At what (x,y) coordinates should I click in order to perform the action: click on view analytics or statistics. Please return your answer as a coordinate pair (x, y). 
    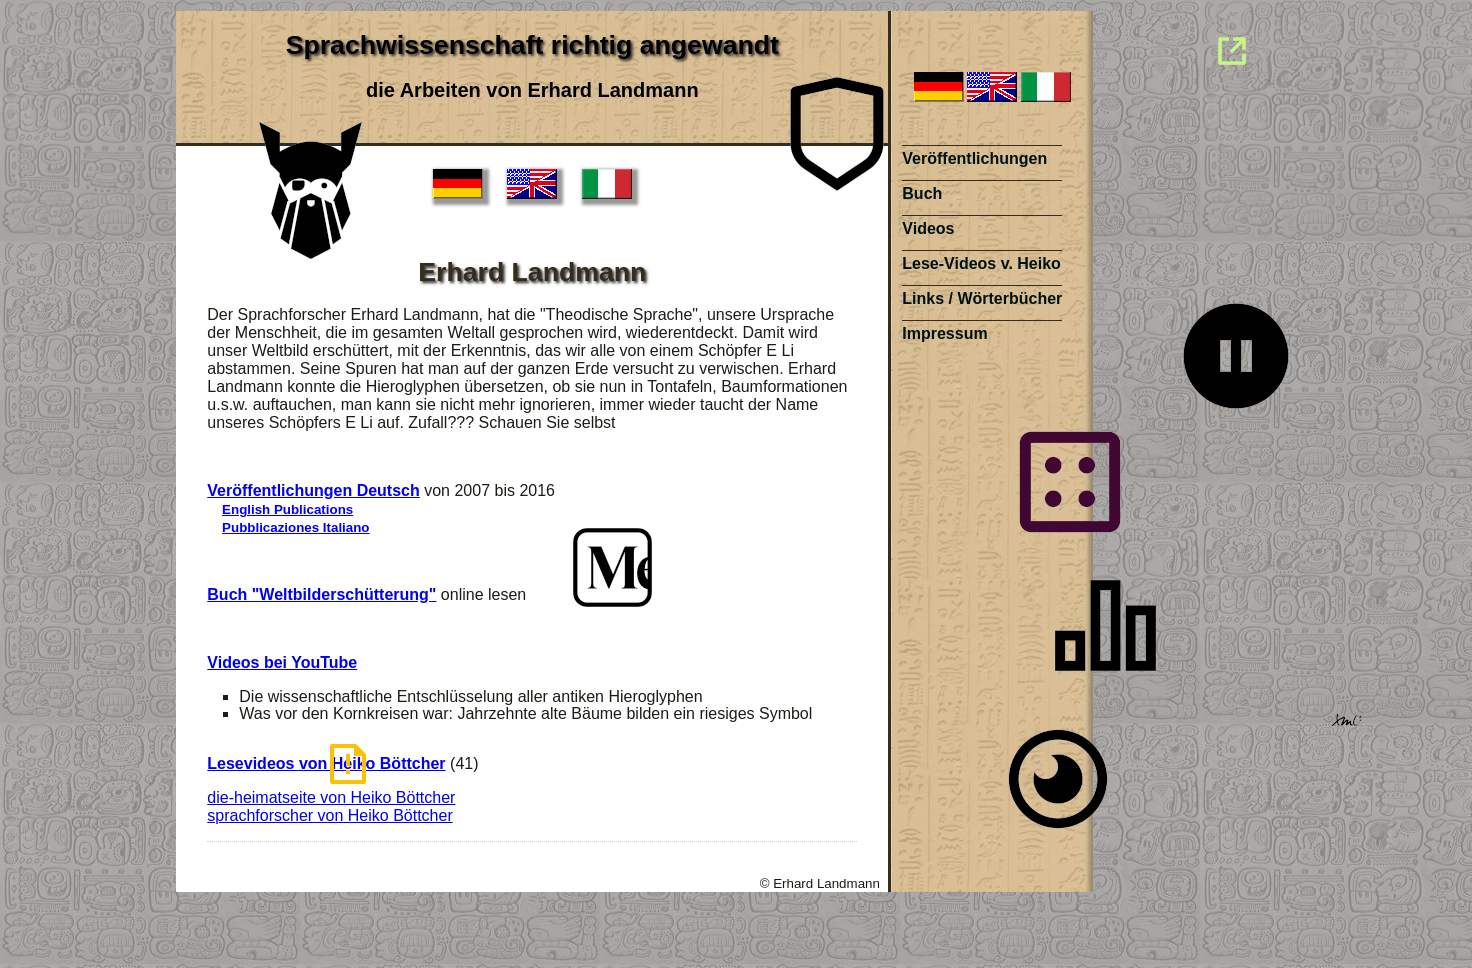
    Looking at the image, I should click on (1105, 625).